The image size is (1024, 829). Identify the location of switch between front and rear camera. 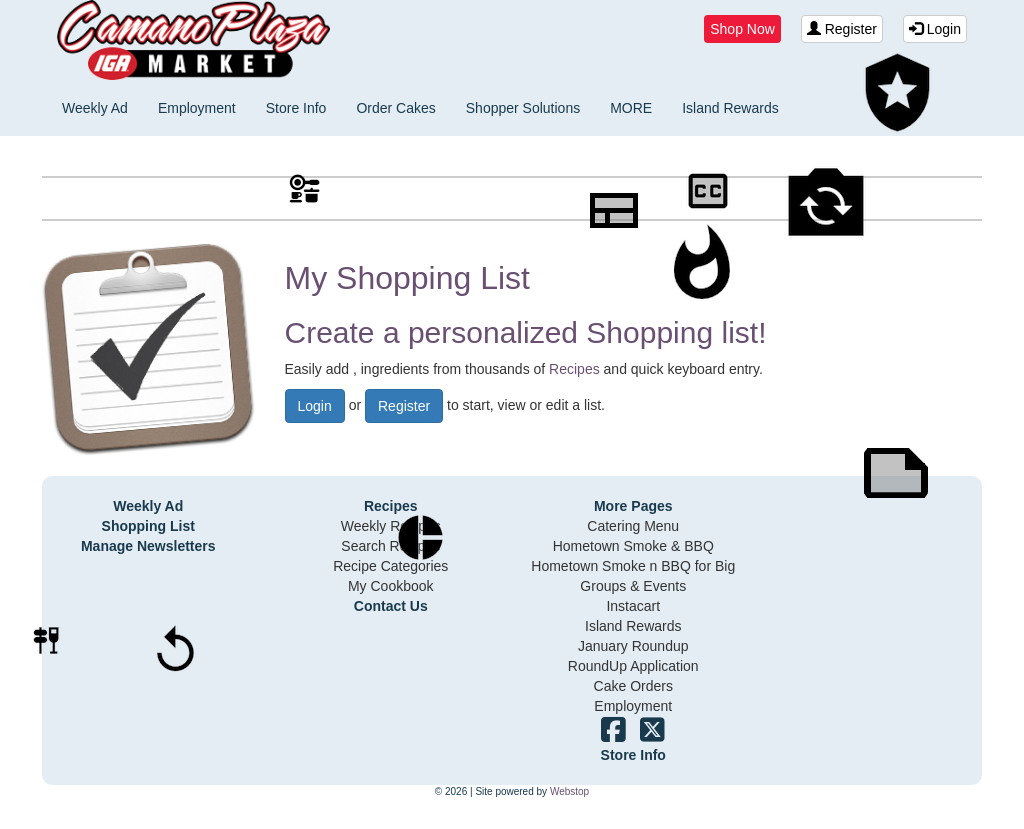
(826, 202).